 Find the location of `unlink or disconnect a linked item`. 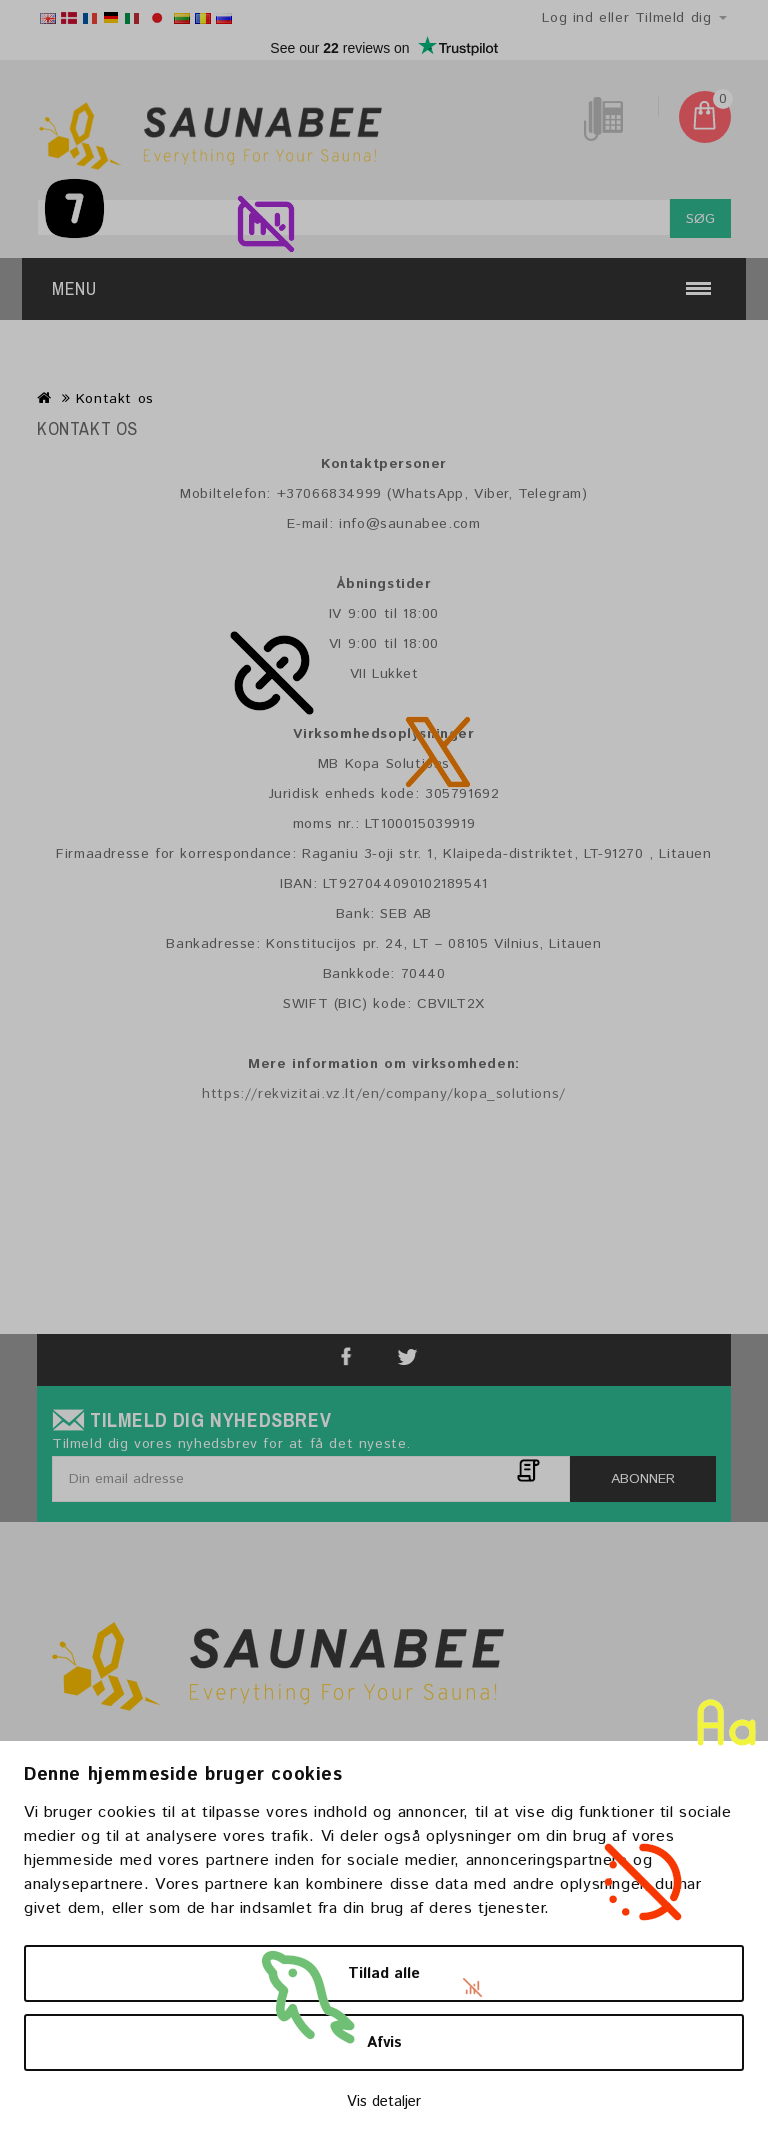

unlink or disconnect a linked item is located at coordinates (272, 673).